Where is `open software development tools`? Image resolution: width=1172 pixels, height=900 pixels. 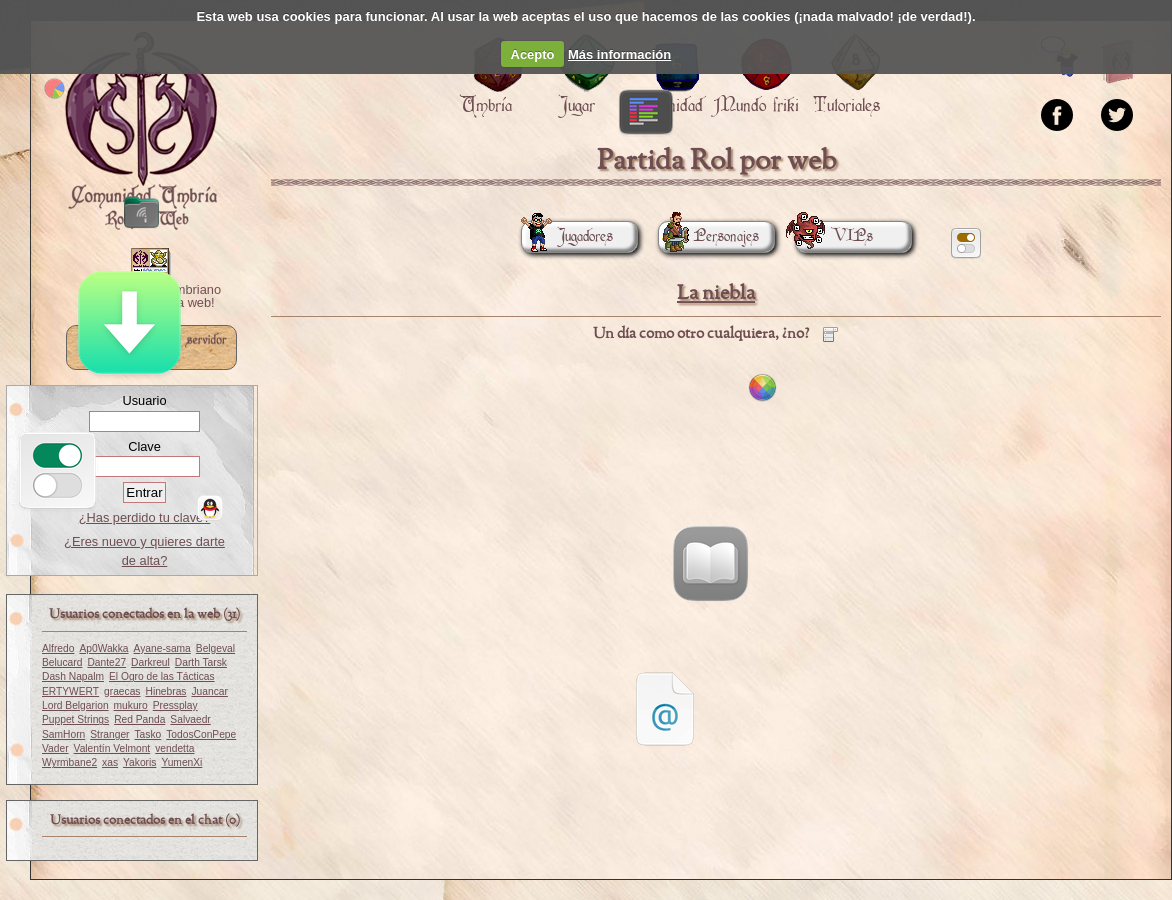 open software development tools is located at coordinates (646, 112).